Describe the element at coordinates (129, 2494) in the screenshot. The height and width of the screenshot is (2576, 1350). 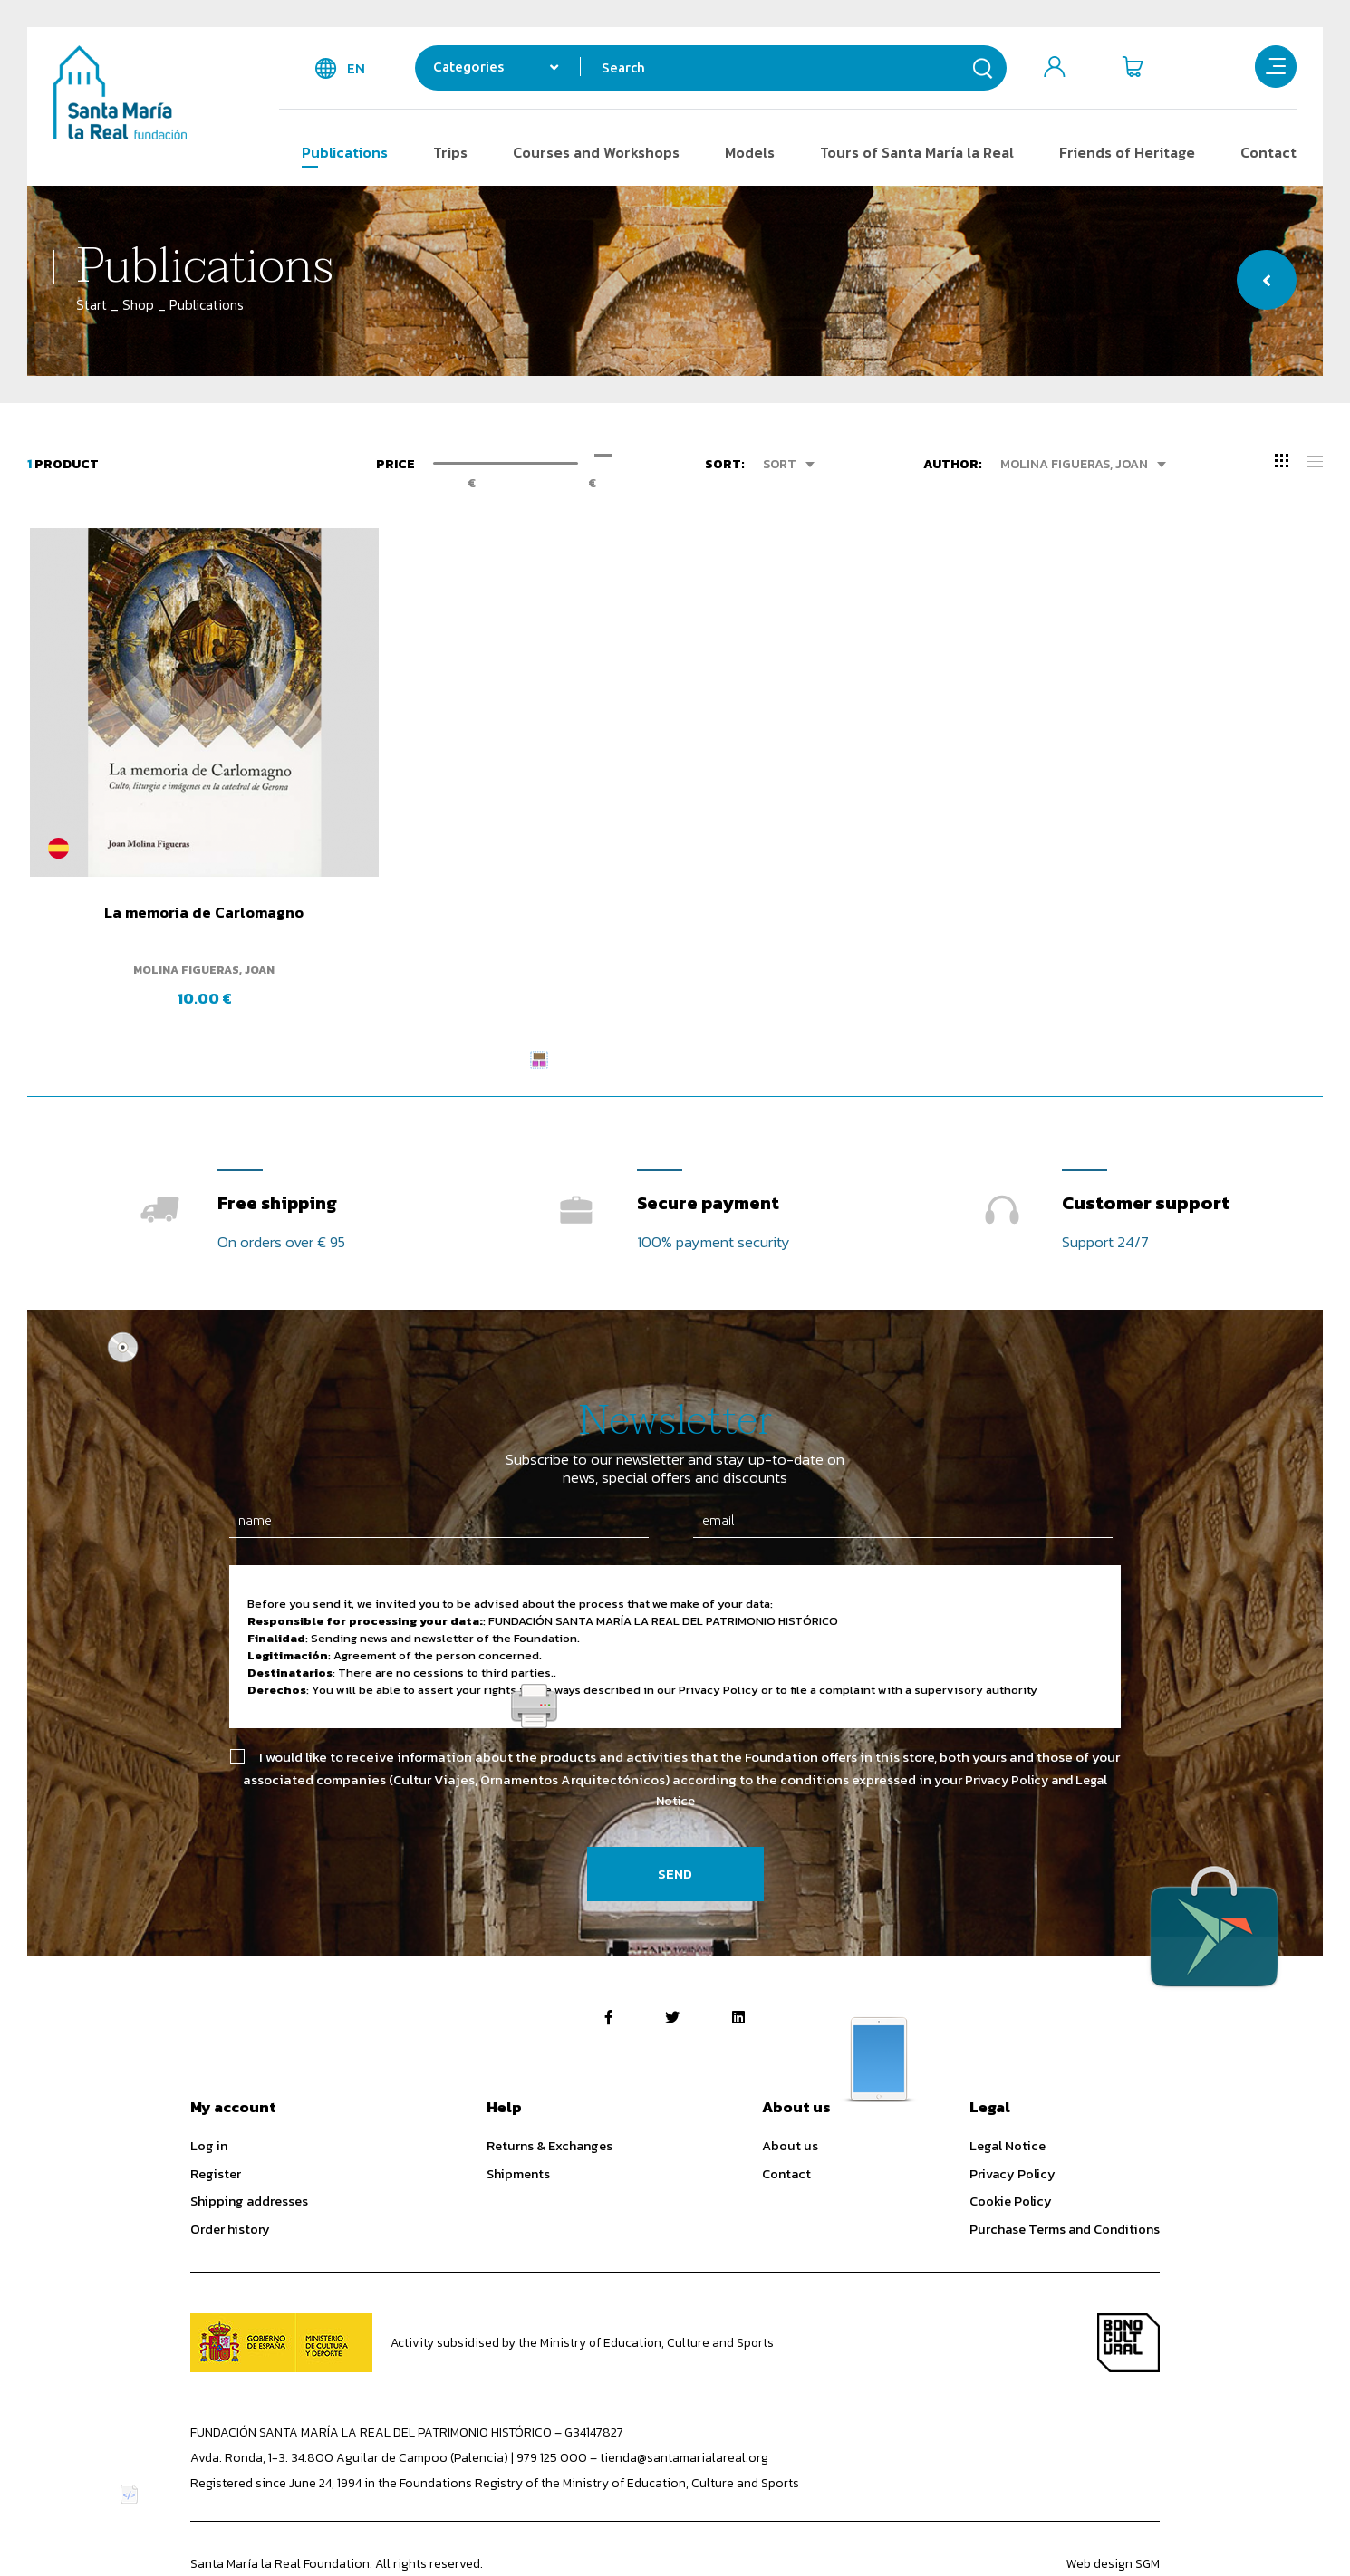
I see `open an html document` at that location.